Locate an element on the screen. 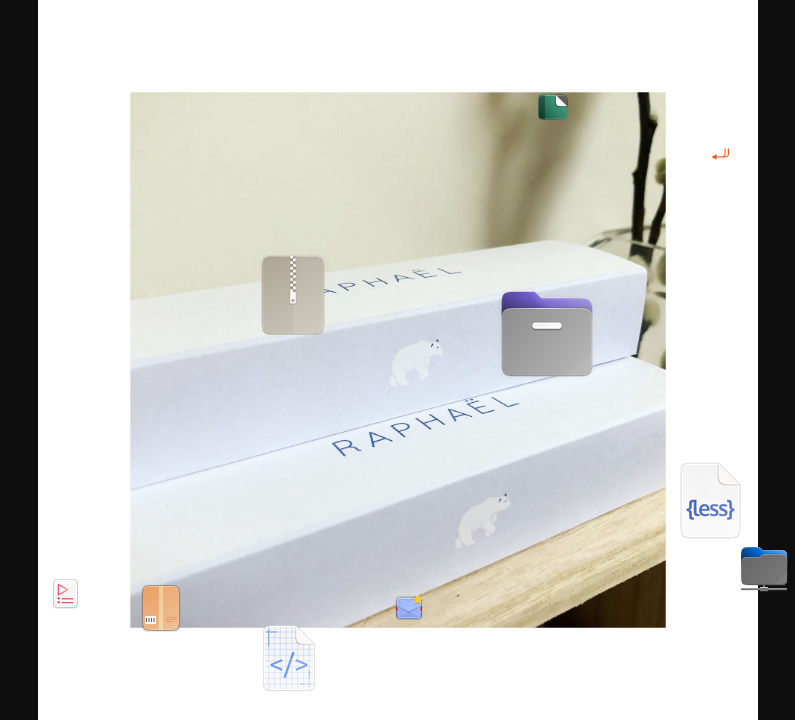 This screenshot has width=795, height=720. open package manager application is located at coordinates (161, 608).